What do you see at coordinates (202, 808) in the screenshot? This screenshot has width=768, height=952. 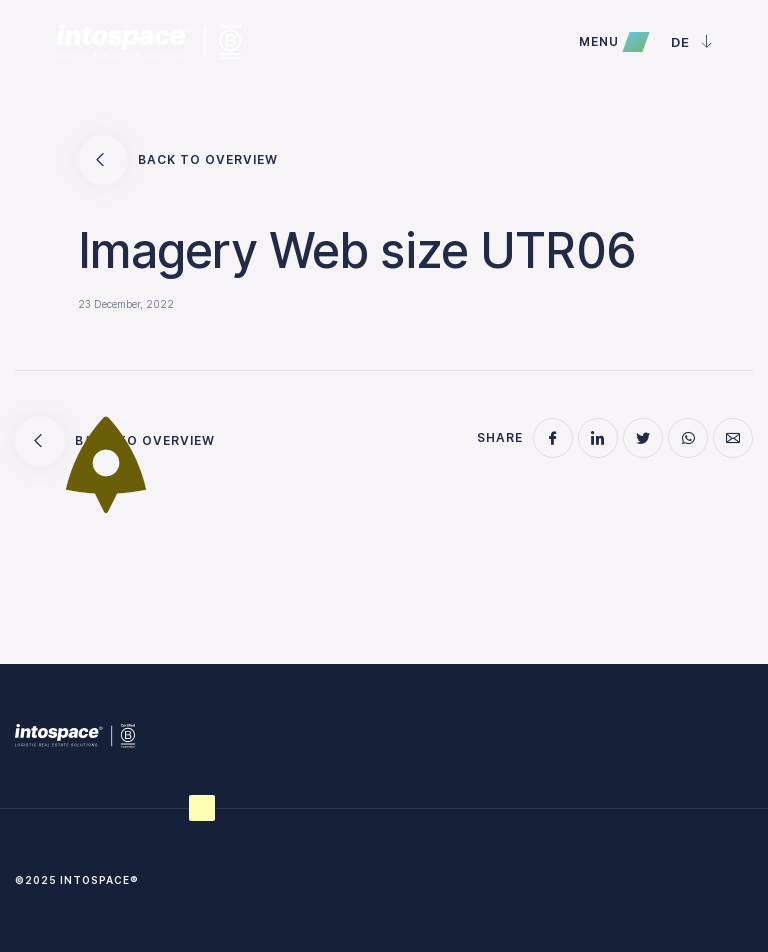 I see `stop media playback` at bounding box center [202, 808].